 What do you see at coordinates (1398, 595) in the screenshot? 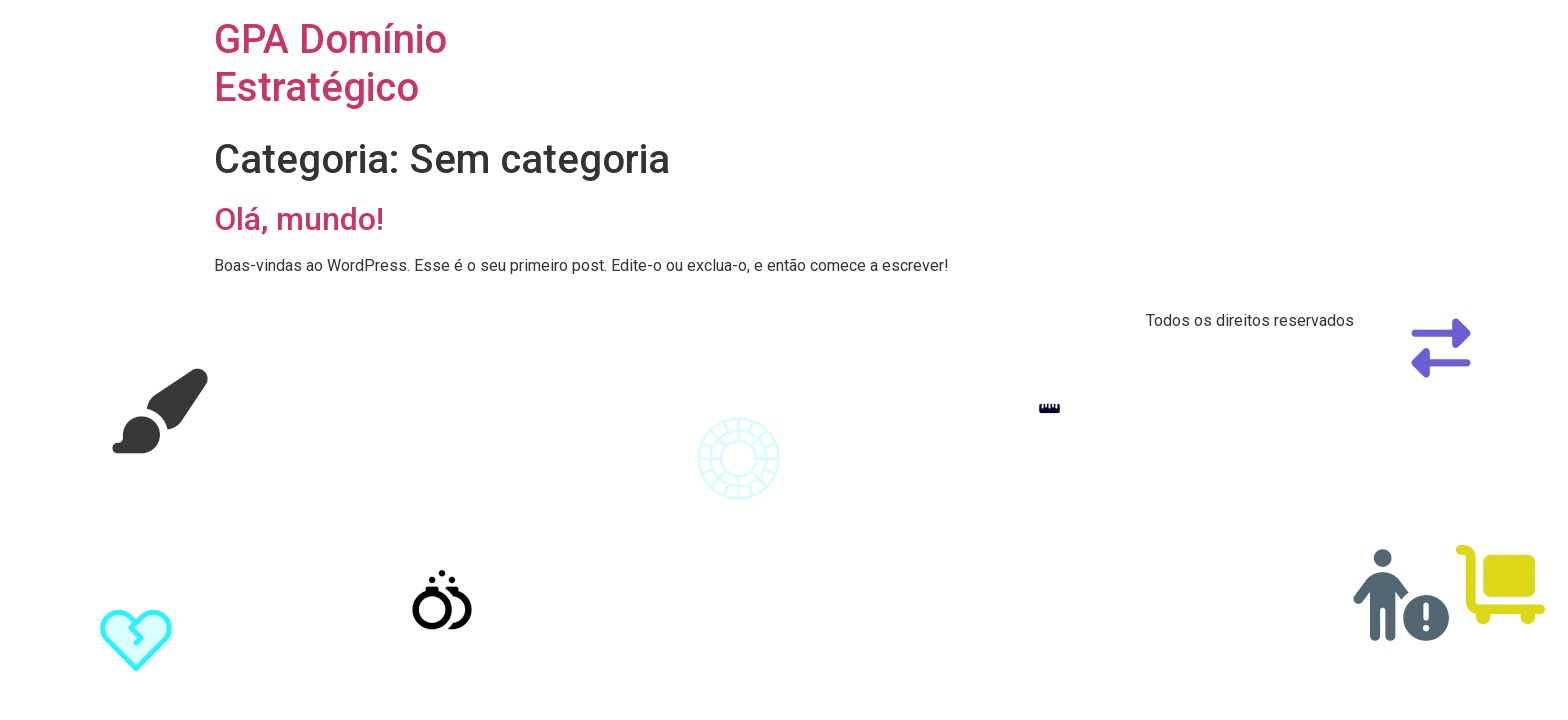
I see `user account requires attention` at bounding box center [1398, 595].